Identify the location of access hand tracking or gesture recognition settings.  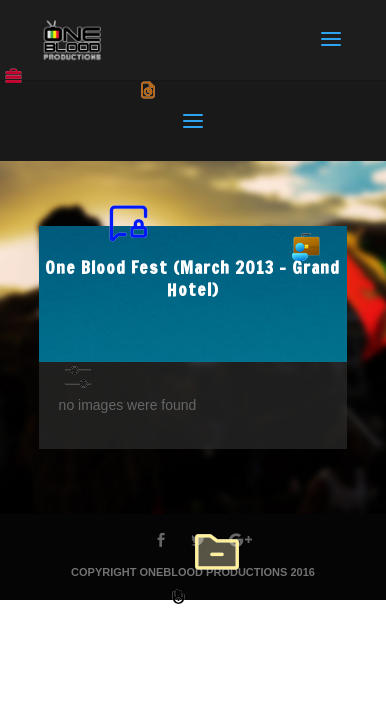
(178, 596).